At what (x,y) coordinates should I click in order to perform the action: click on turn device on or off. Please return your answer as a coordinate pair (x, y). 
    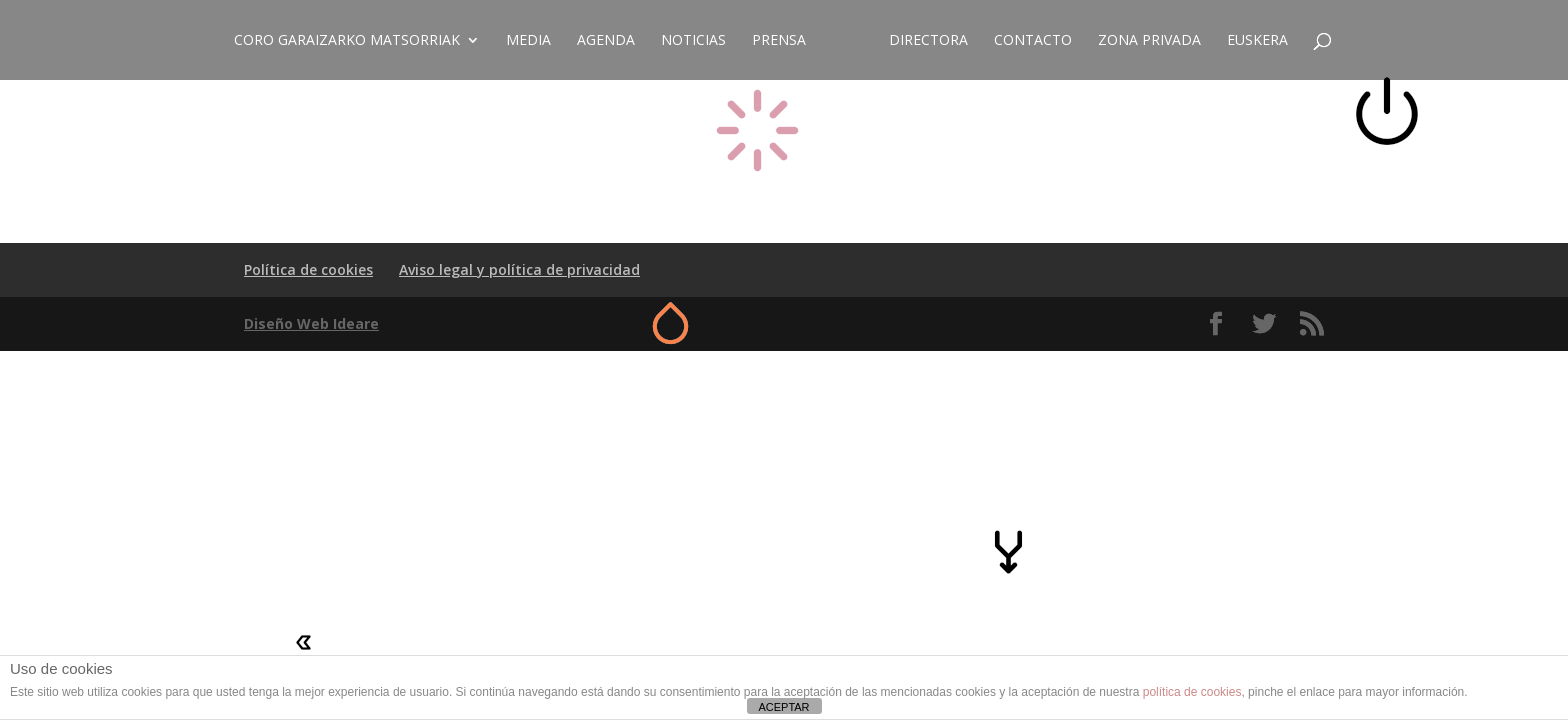
    Looking at the image, I should click on (1387, 111).